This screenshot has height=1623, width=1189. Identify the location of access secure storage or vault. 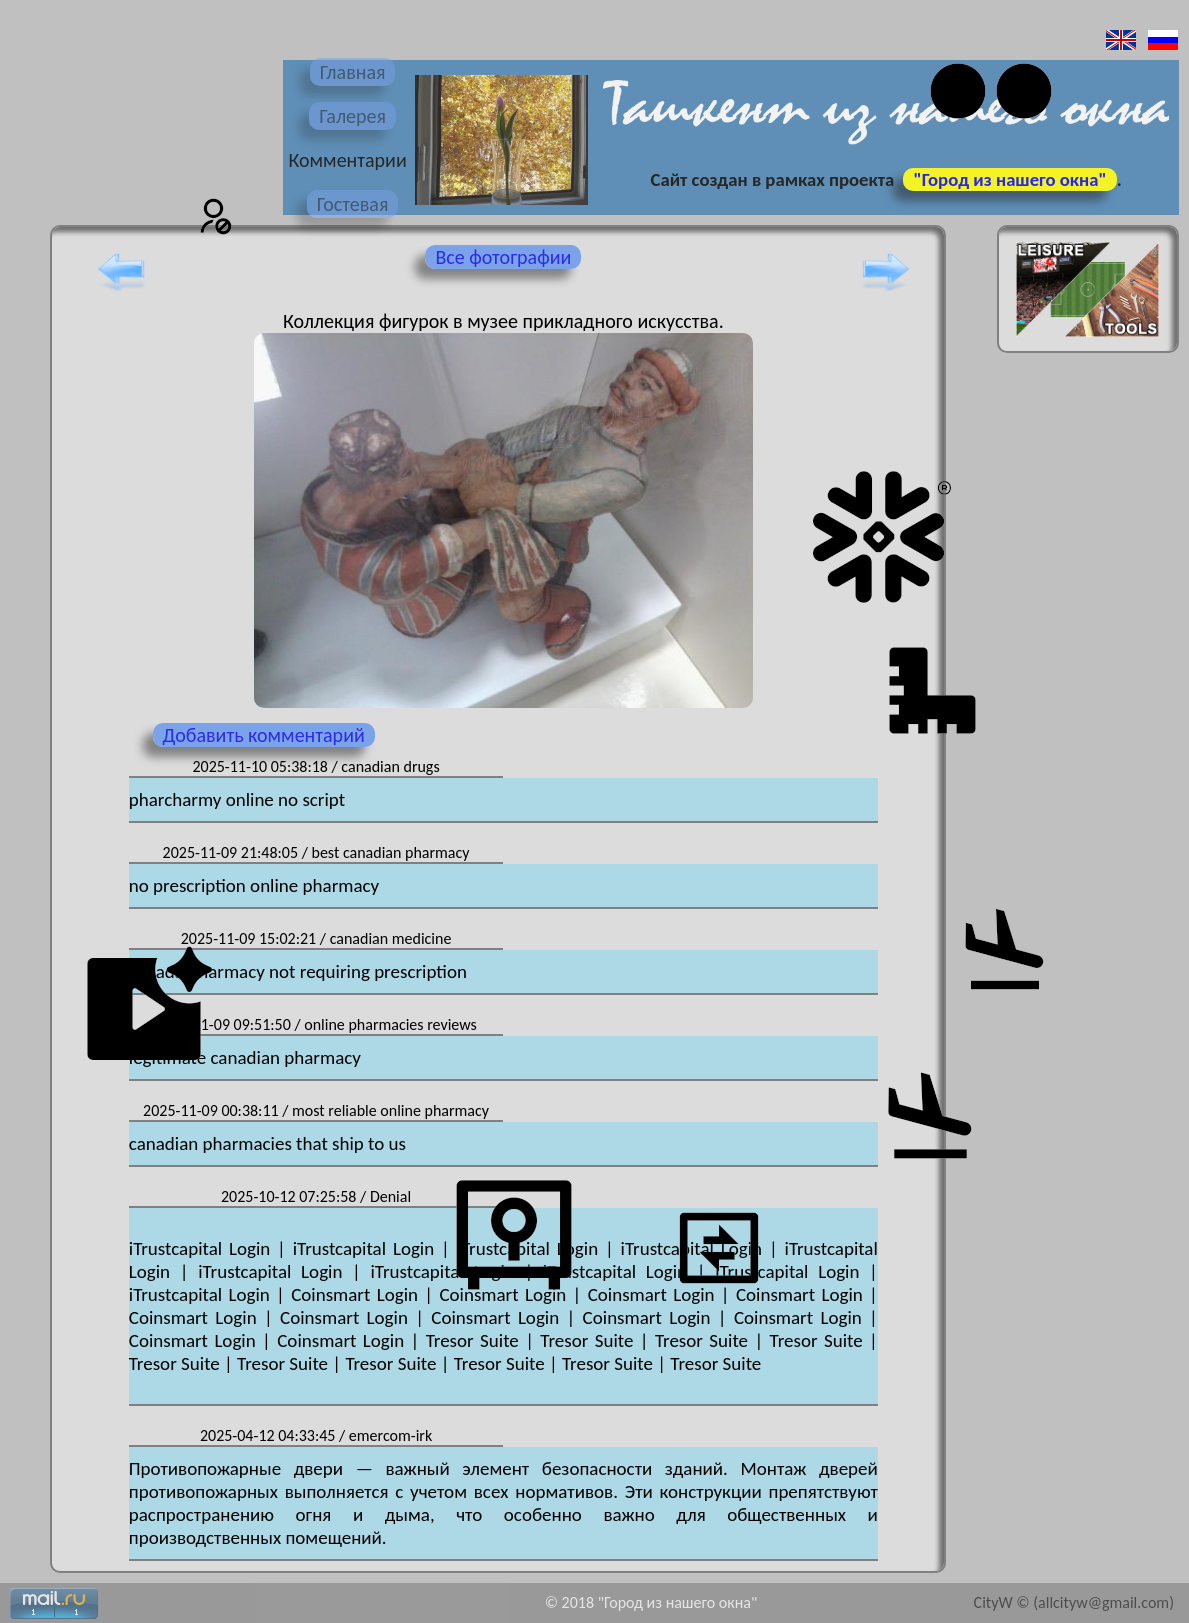
(514, 1232).